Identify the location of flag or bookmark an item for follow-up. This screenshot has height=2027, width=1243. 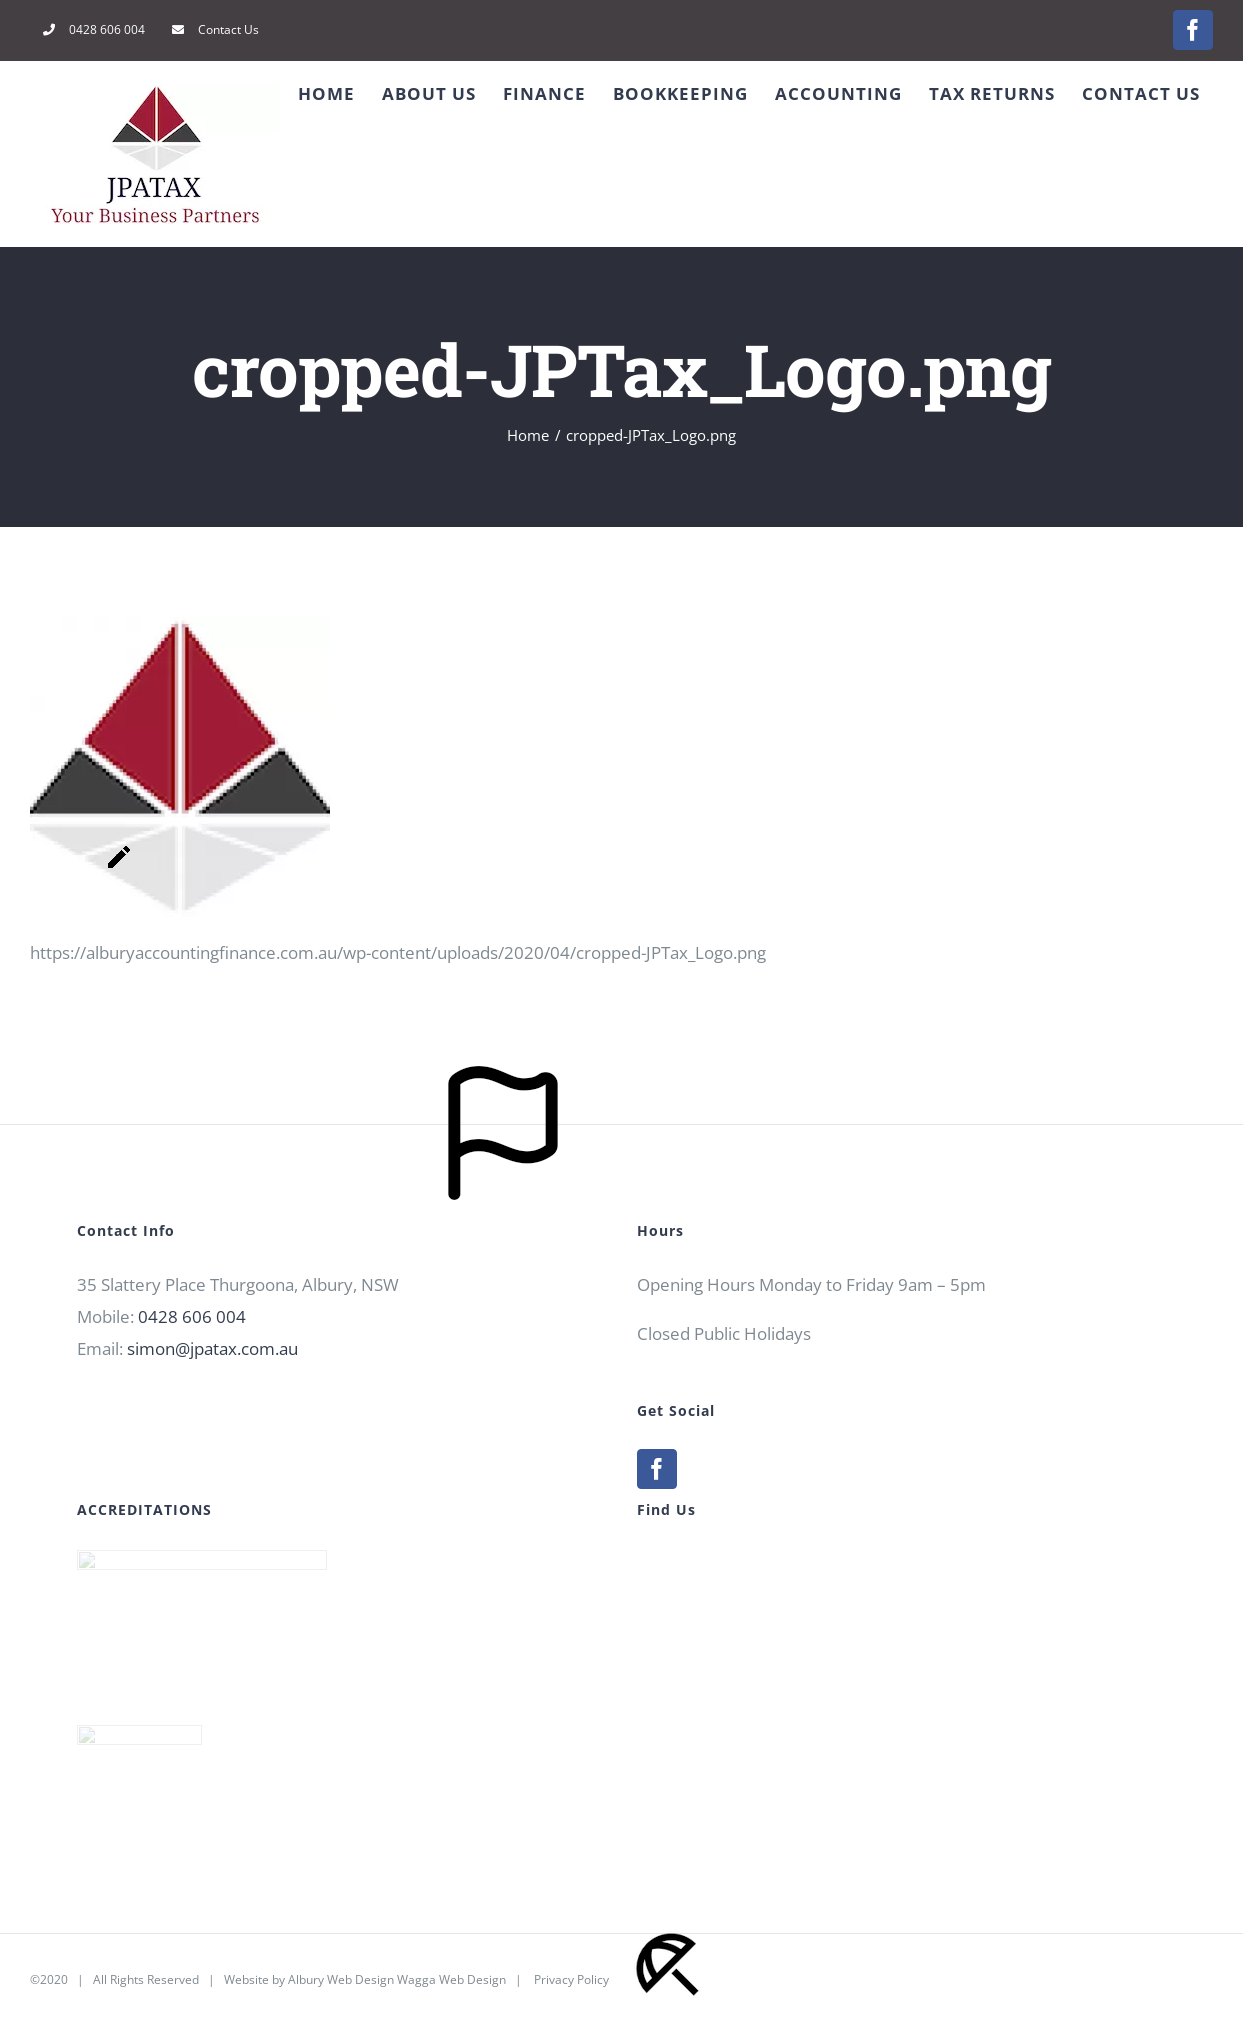
(503, 1133).